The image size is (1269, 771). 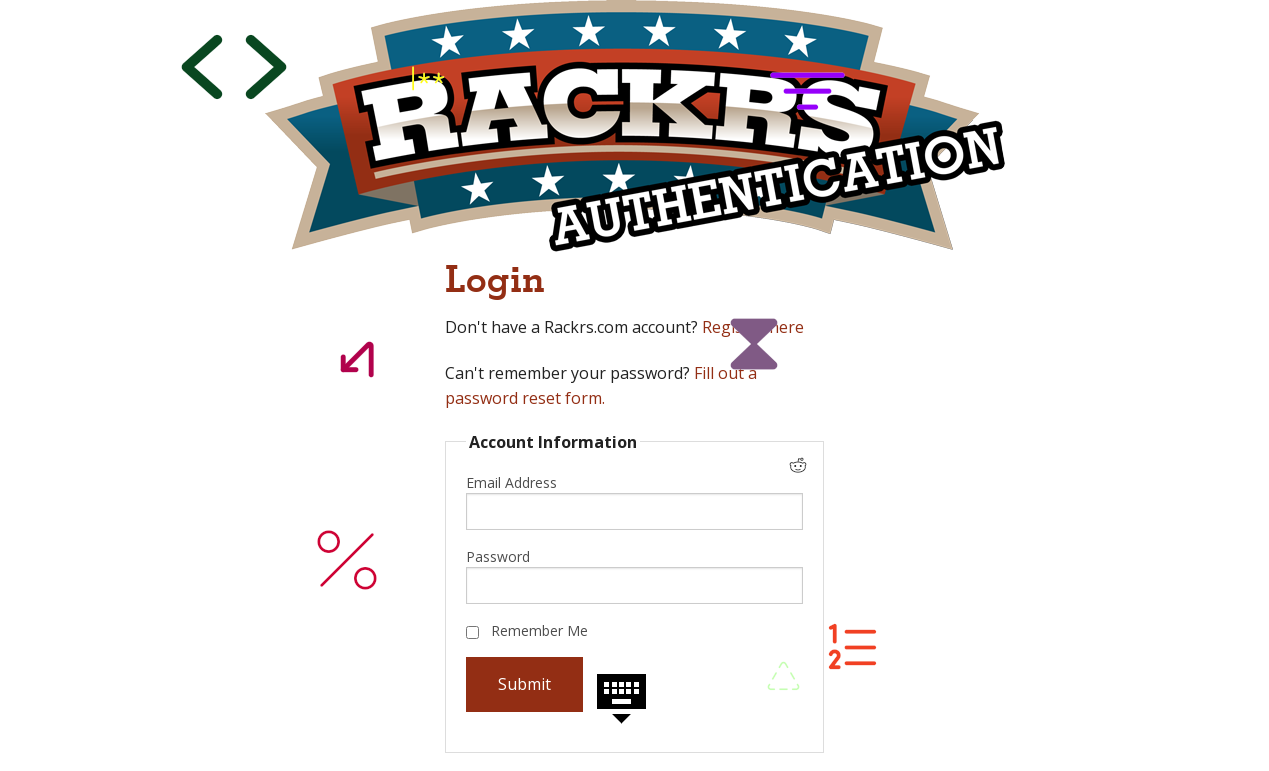 I want to click on indicates loading or processing in progress, so click(x=754, y=344).